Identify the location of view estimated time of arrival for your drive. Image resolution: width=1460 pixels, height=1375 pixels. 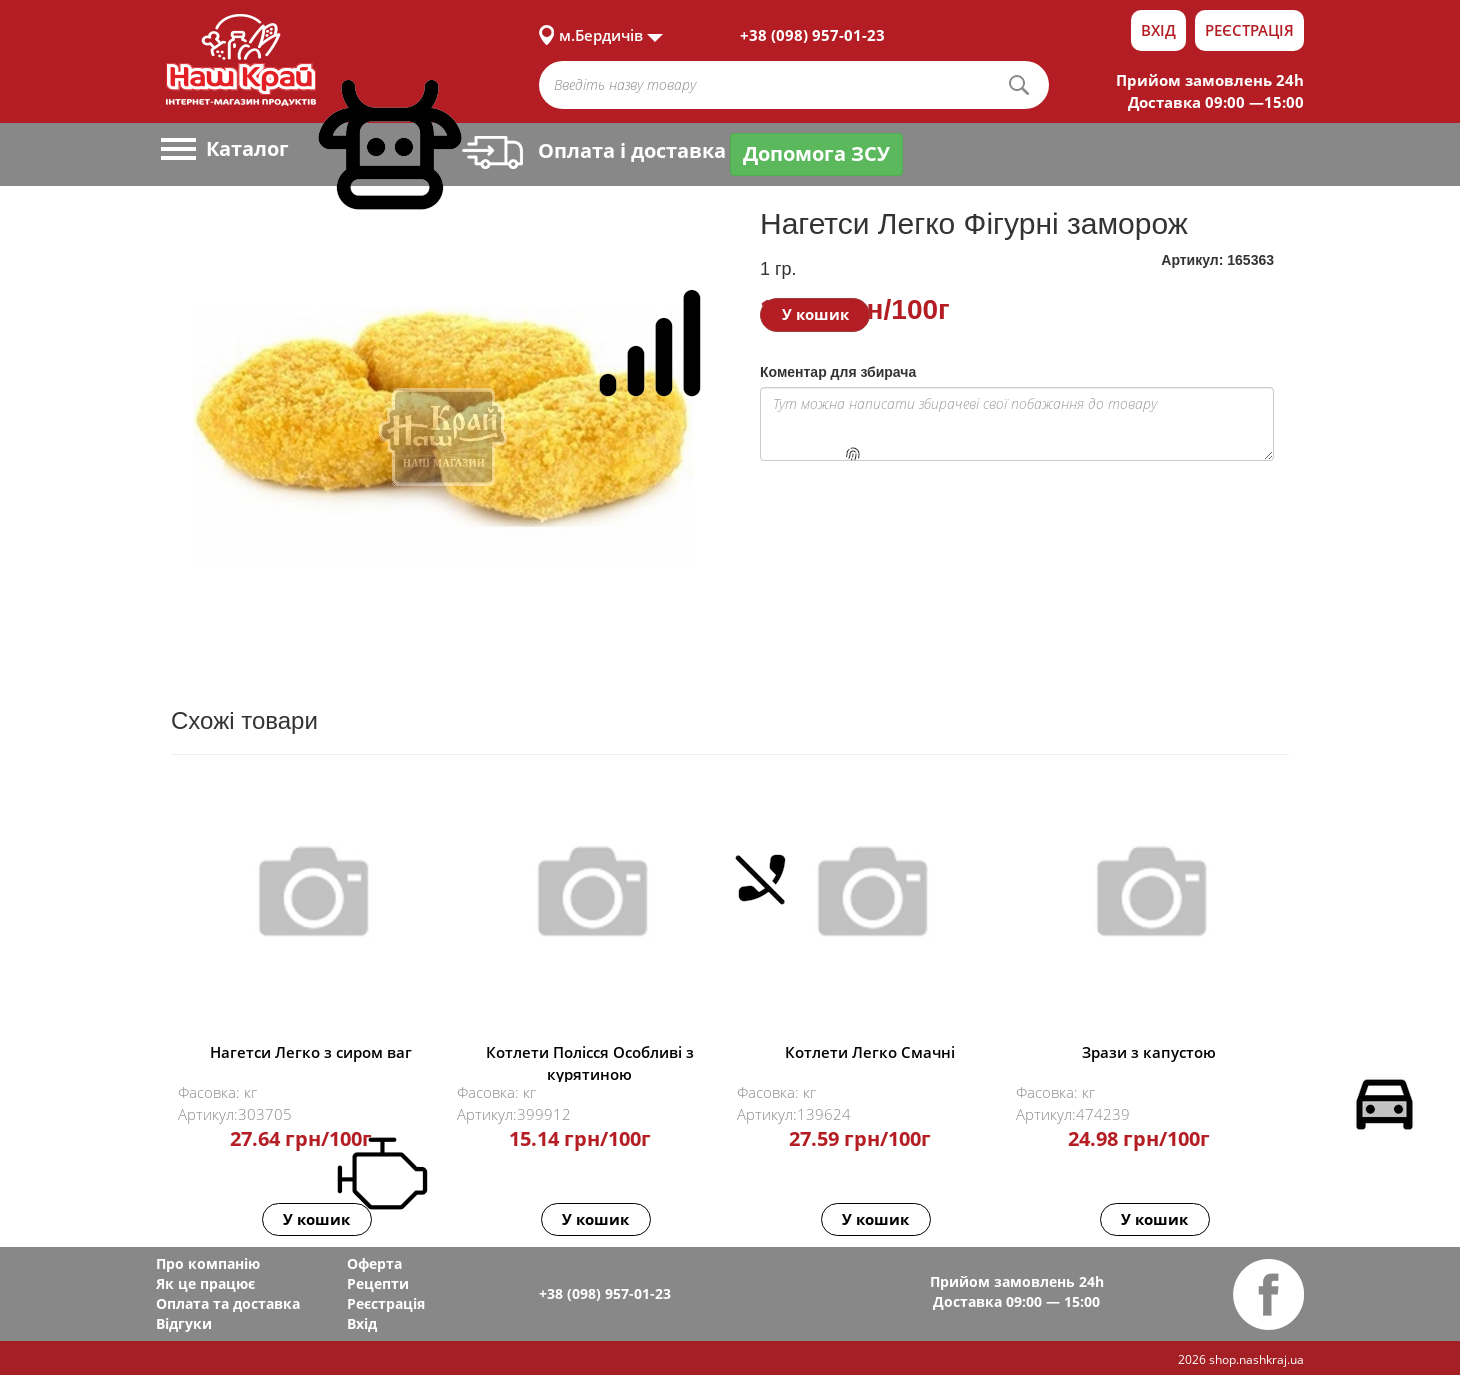
(1384, 1104).